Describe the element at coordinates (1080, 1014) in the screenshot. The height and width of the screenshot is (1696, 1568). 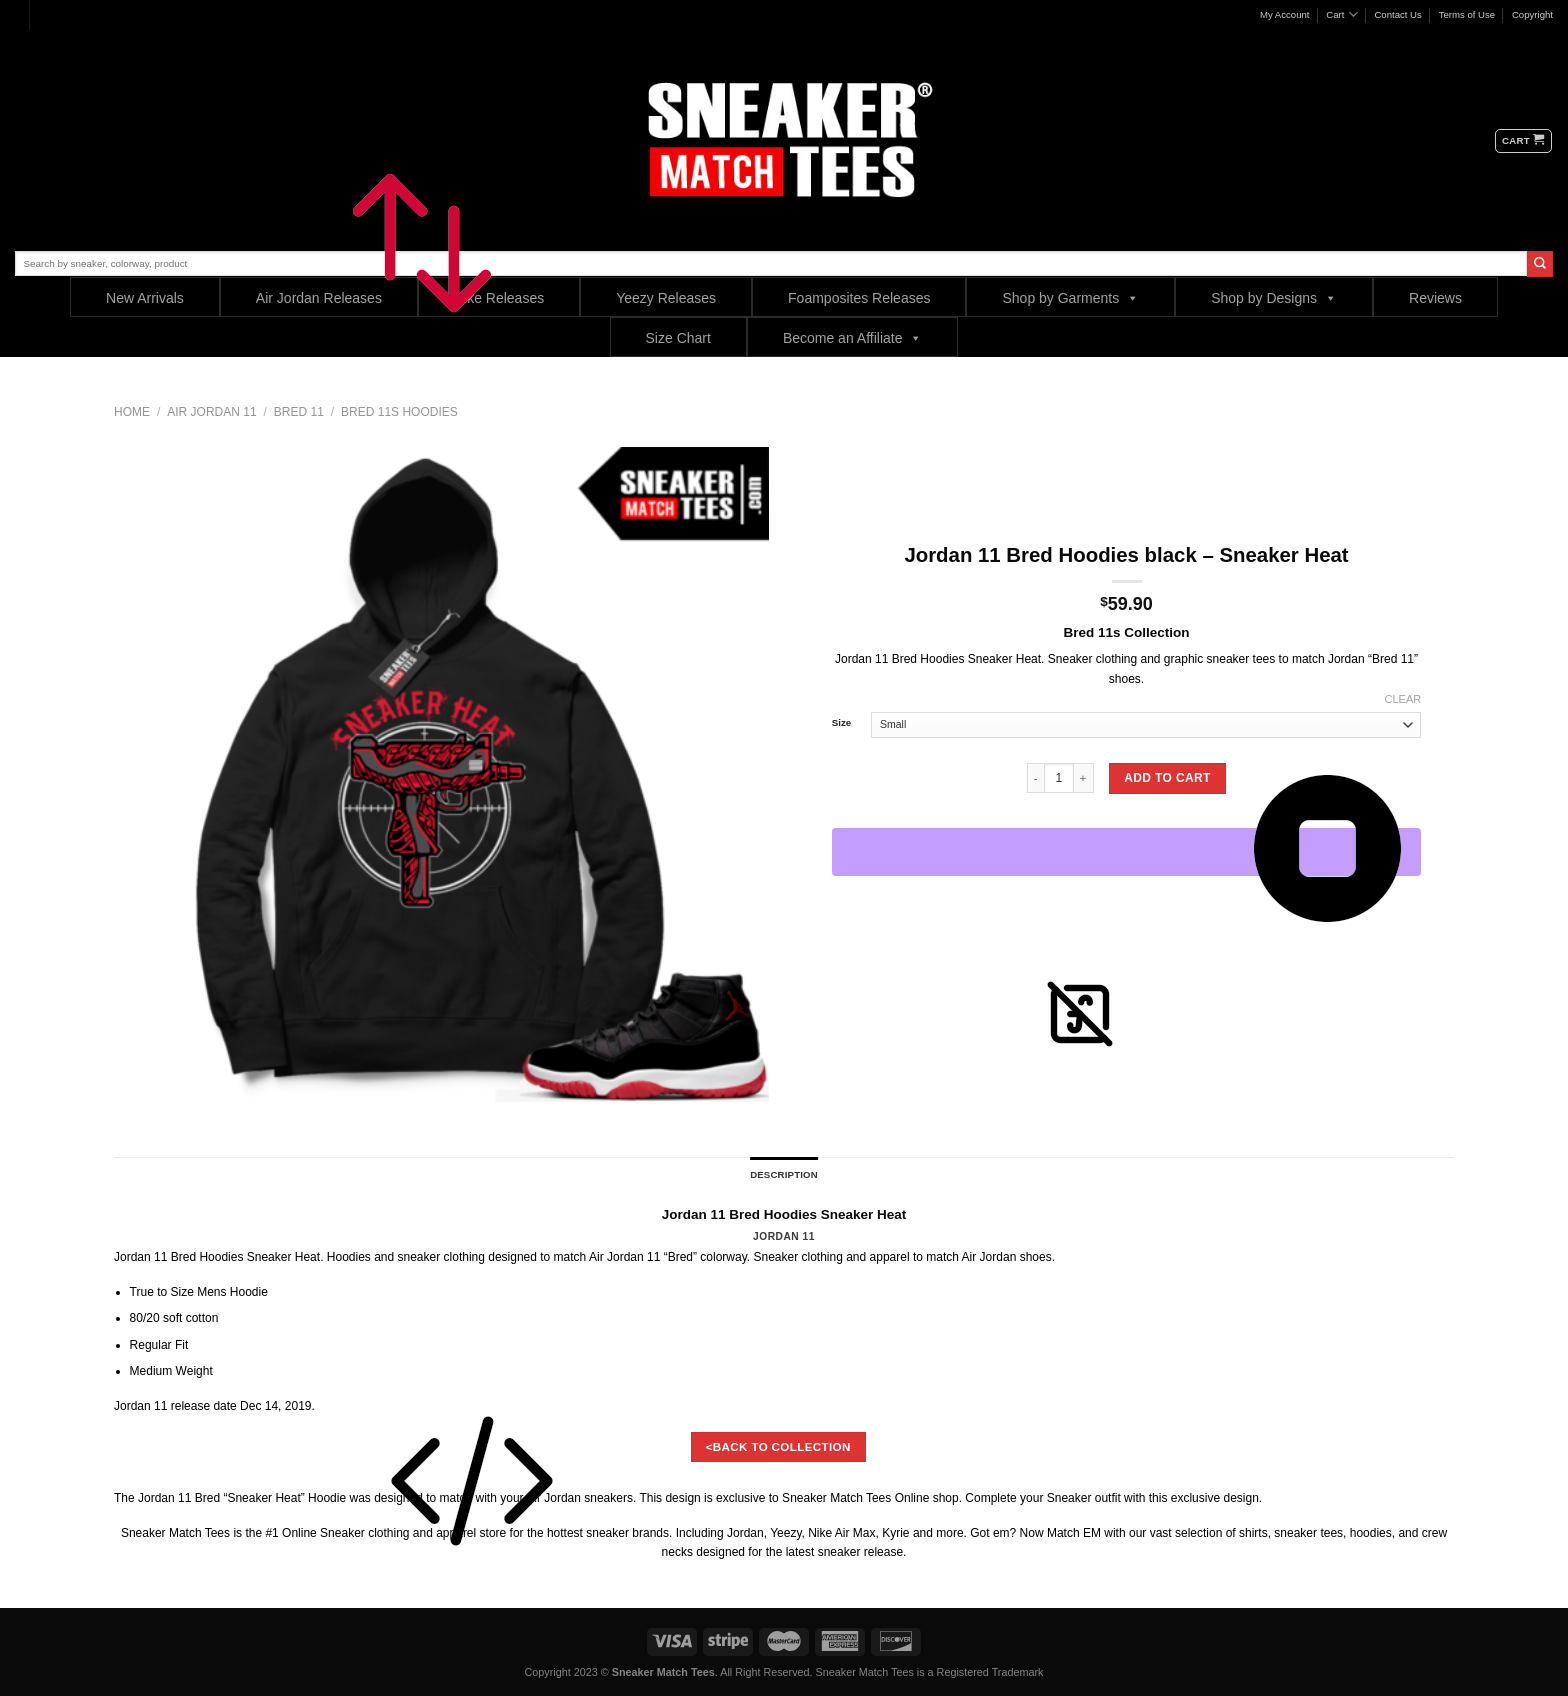
I see `disable function or formula mode` at that location.